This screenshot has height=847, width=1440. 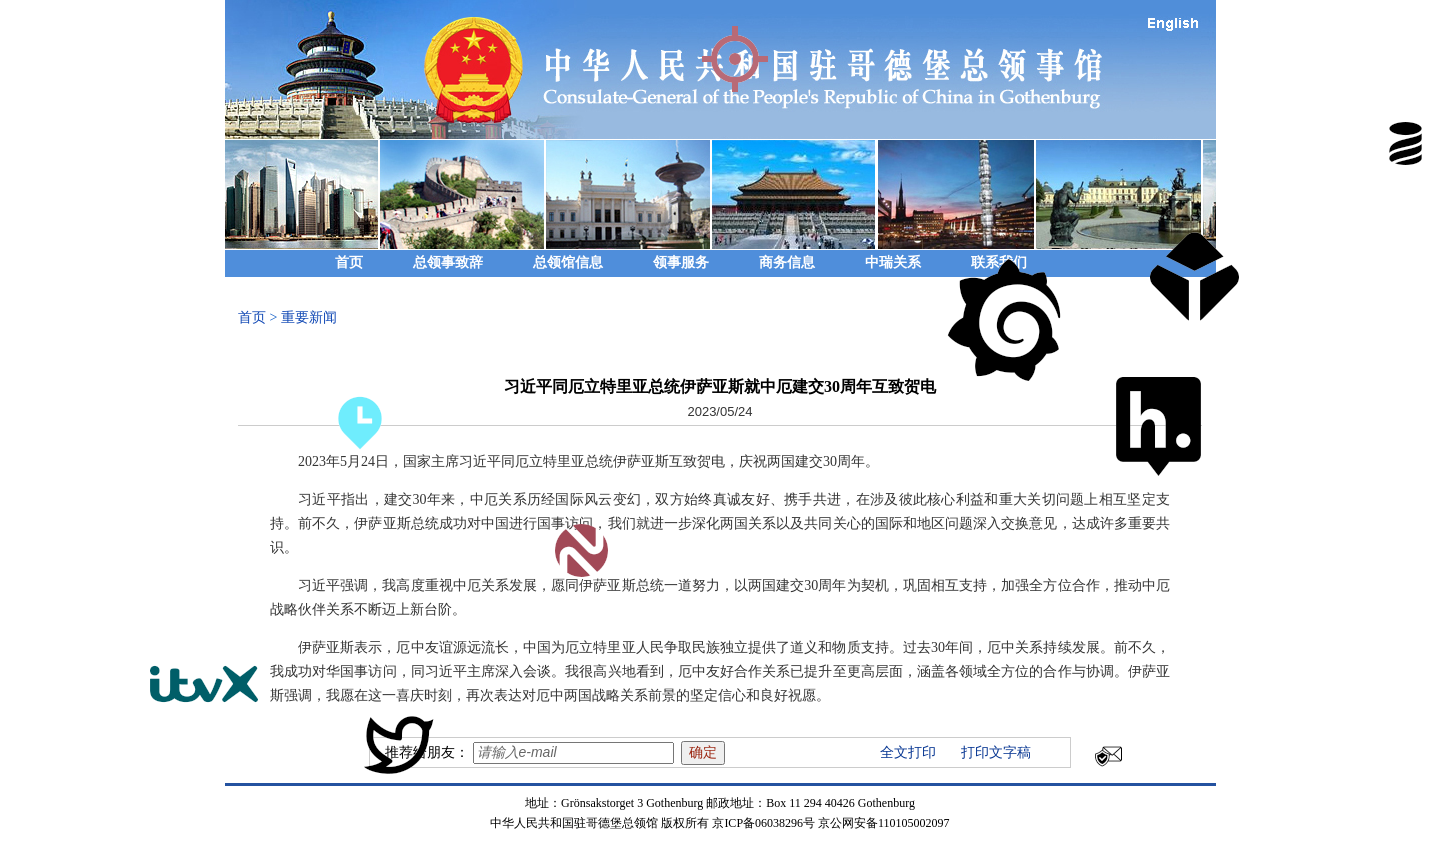 I want to click on access SimpleLogin email alias service, so click(x=1108, y=756).